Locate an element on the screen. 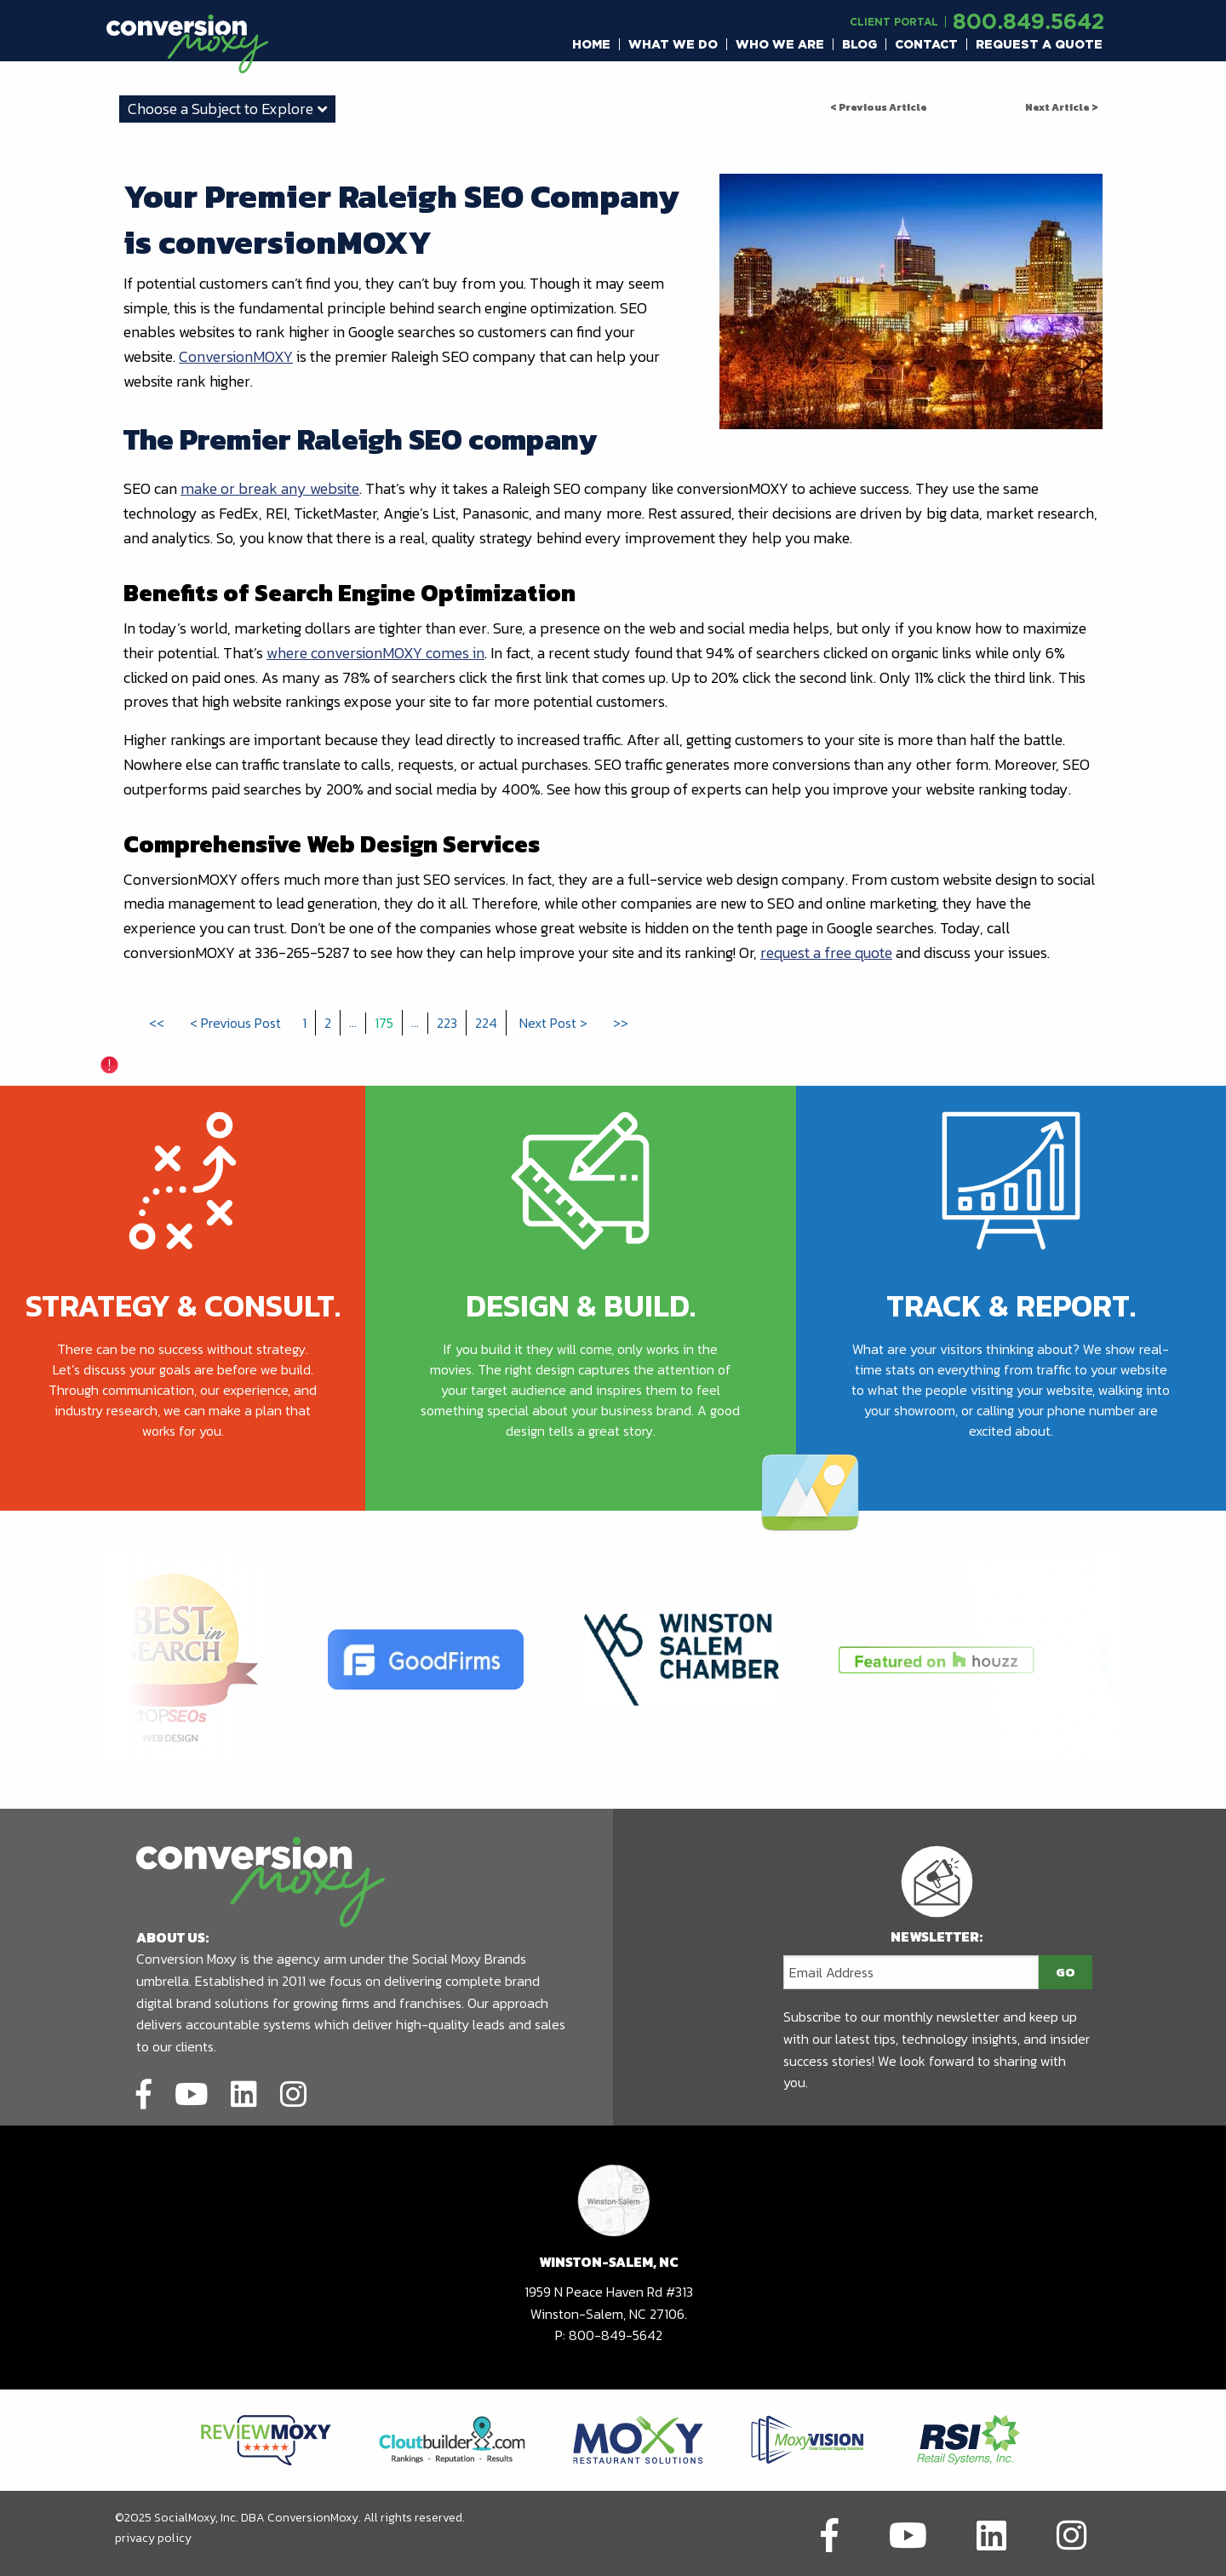  indicates a warning or important alert message is located at coordinates (109, 1064).